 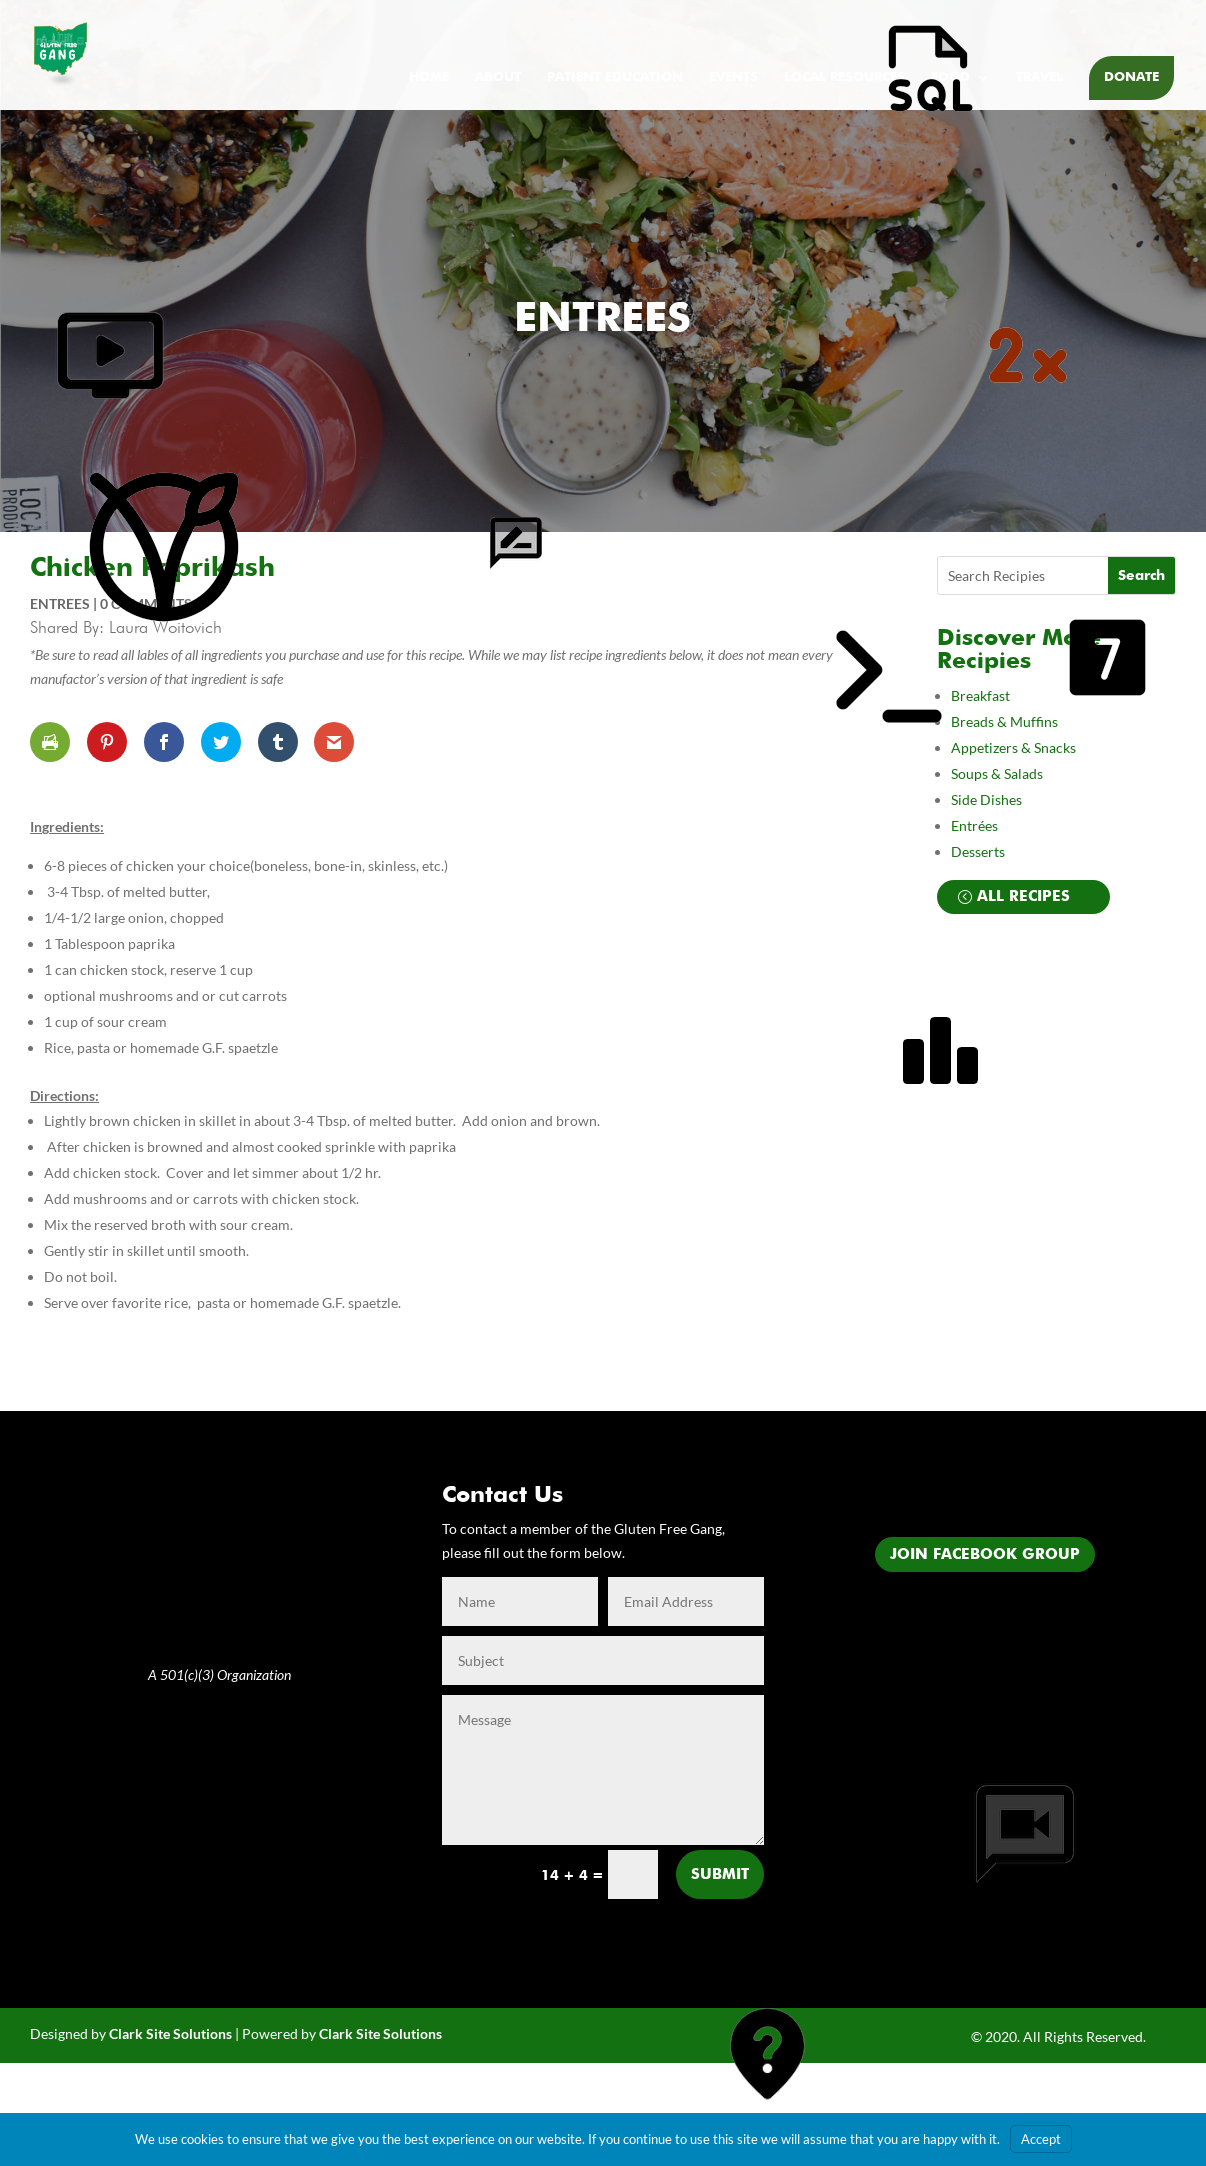 I want to click on open or view an SQL database file, so click(x=928, y=72).